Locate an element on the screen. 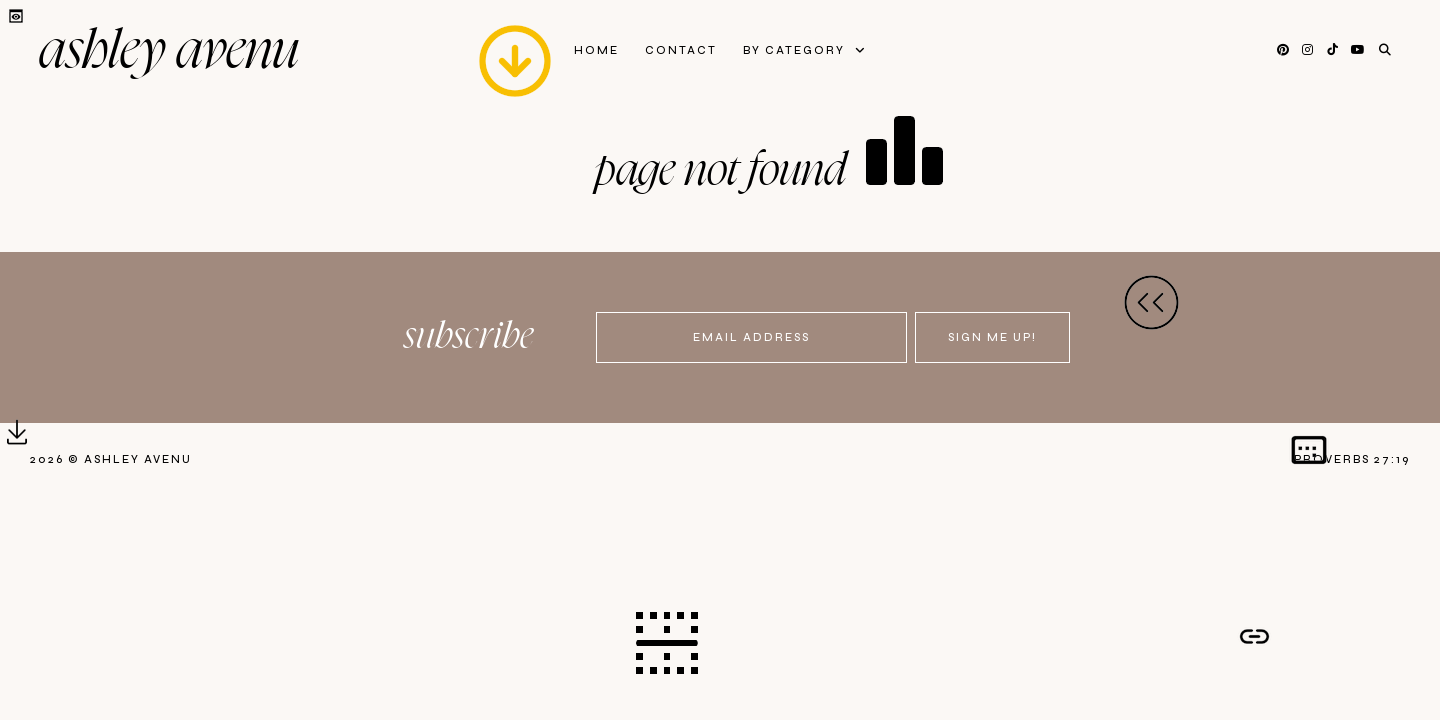  download file or content is located at coordinates (515, 61).